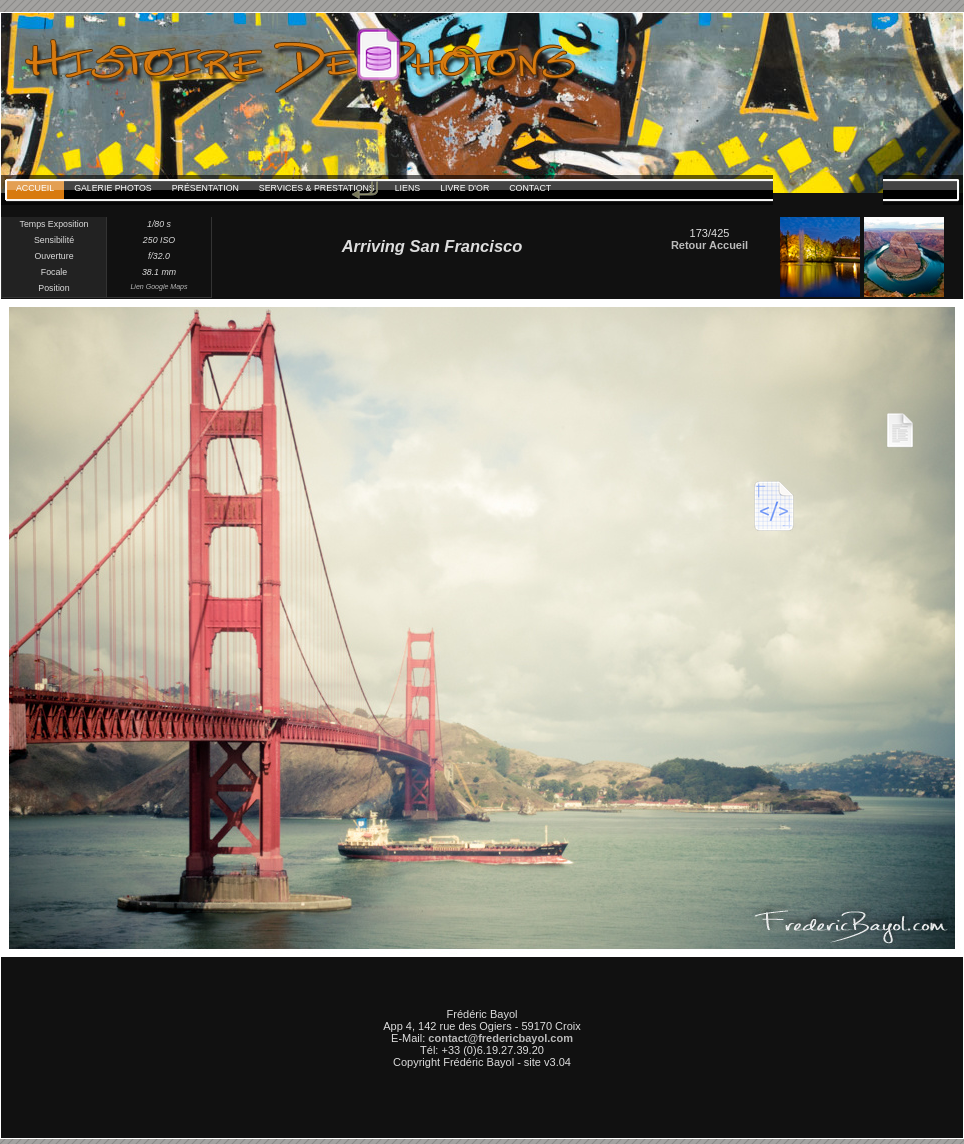 The height and width of the screenshot is (1144, 964). What do you see at coordinates (900, 431) in the screenshot?
I see `a text document file preview` at bounding box center [900, 431].